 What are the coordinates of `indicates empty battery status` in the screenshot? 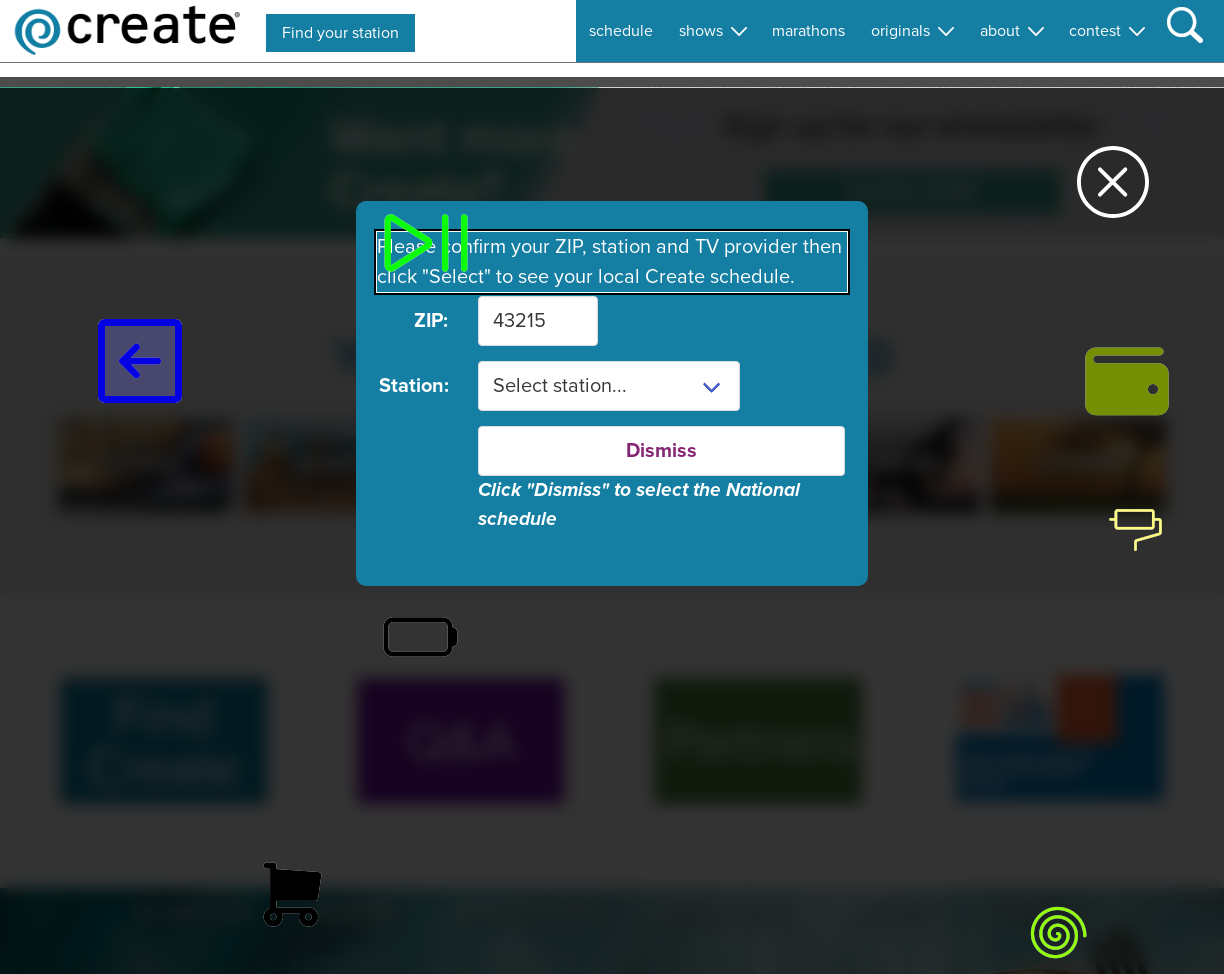 It's located at (420, 634).